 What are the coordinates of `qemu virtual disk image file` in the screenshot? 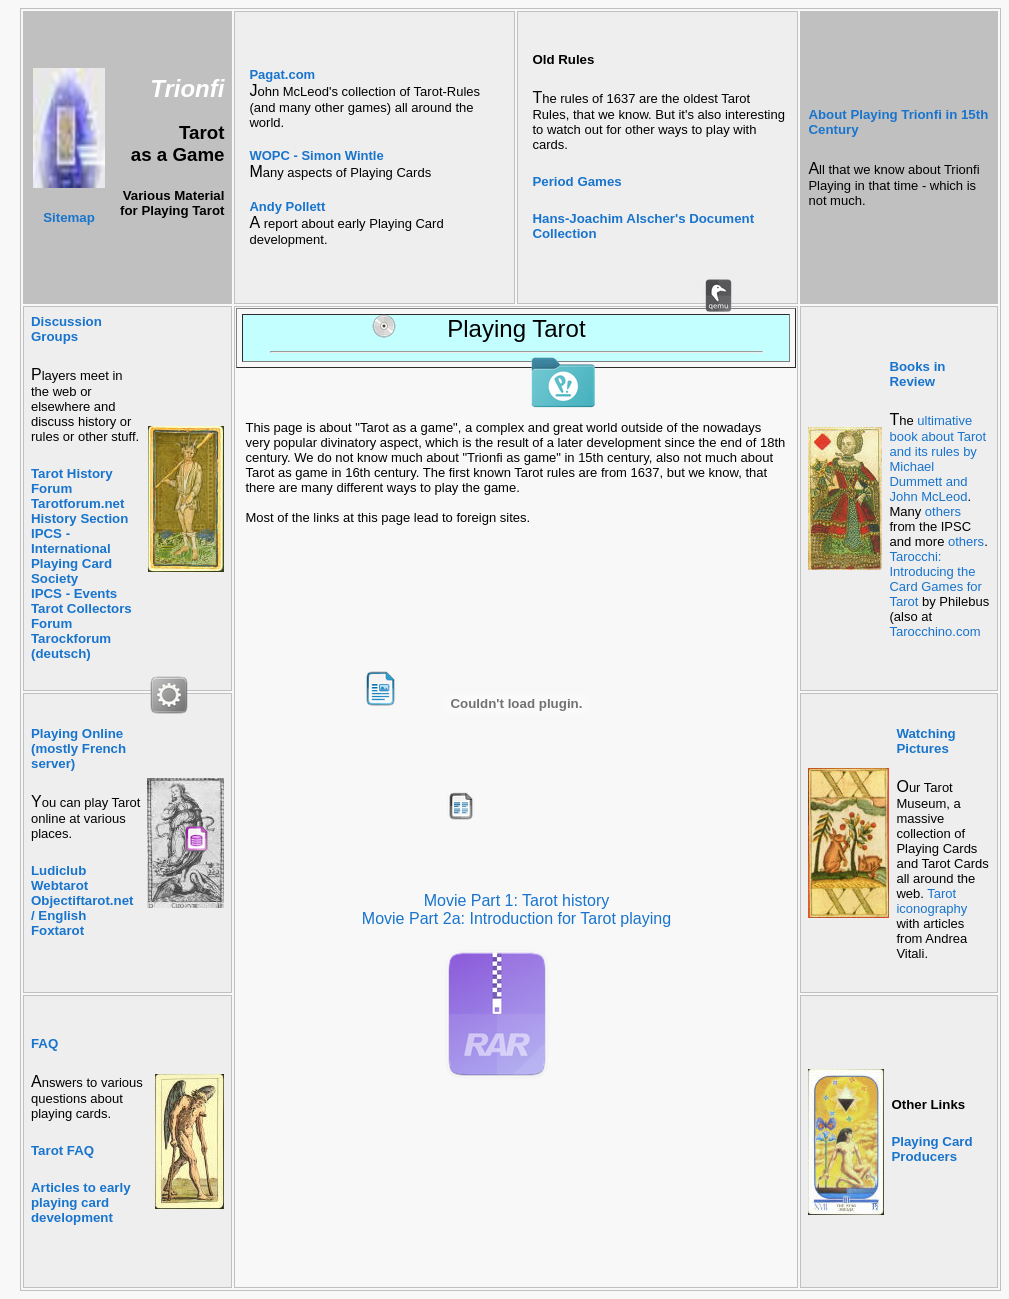 It's located at (718, 295).